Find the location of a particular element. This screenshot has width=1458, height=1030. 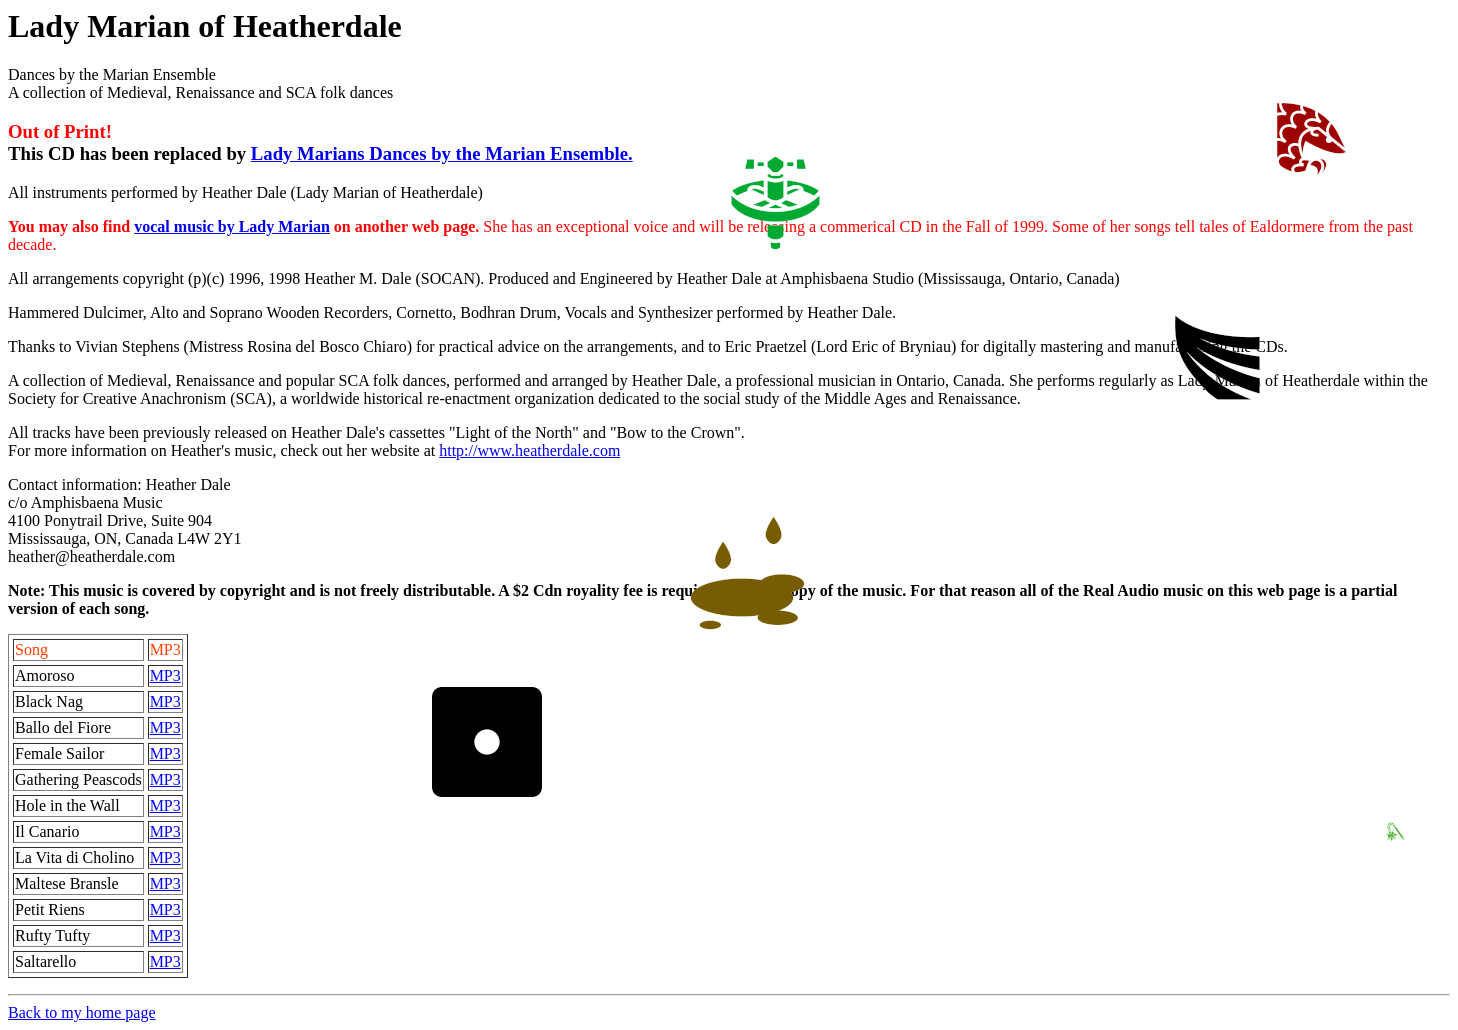

deploy orbital defense satellite is located at coordinates (775, 203).